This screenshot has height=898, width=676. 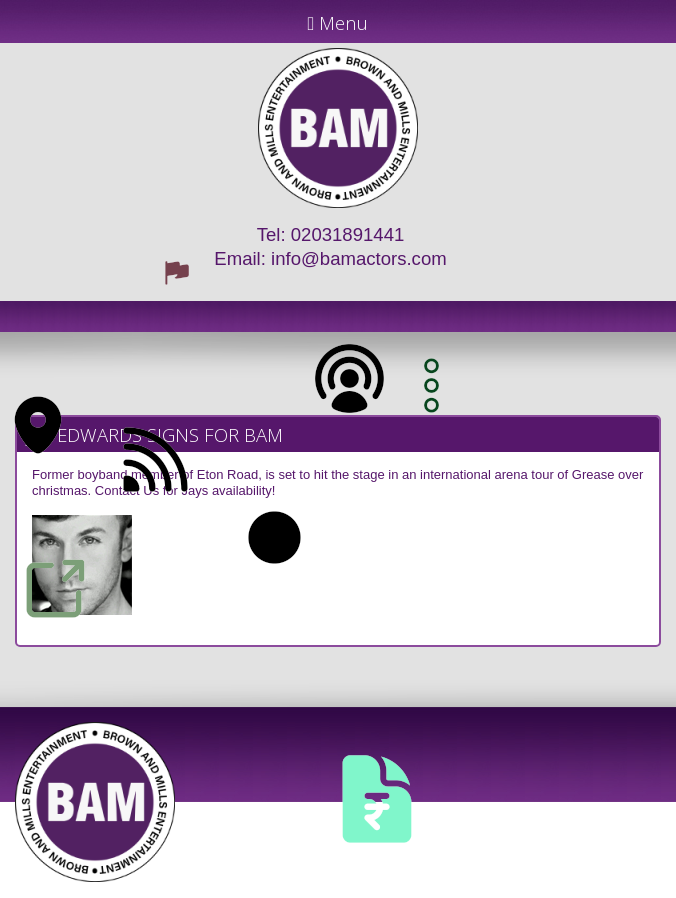 What do you see at coordinates (274, 537) in the screenshot?
I see `confirm or complete an action` at bounding box center [274, 537].